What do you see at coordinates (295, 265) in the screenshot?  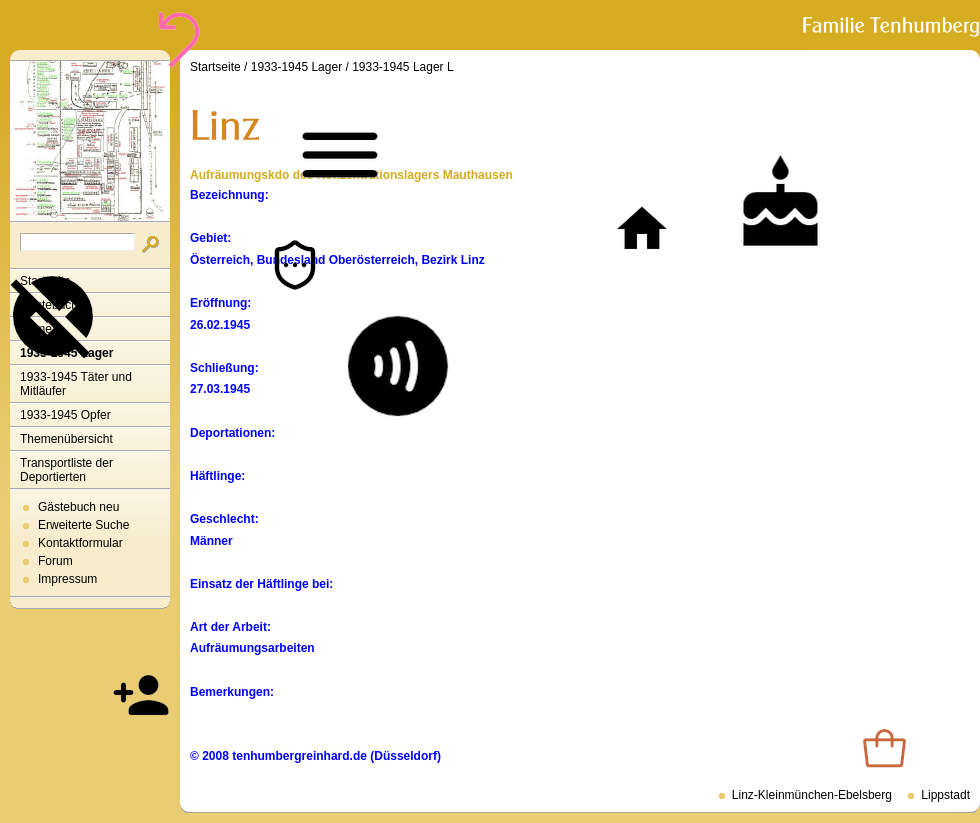 I see `security settings in progress` at bounding box center [295, 265].